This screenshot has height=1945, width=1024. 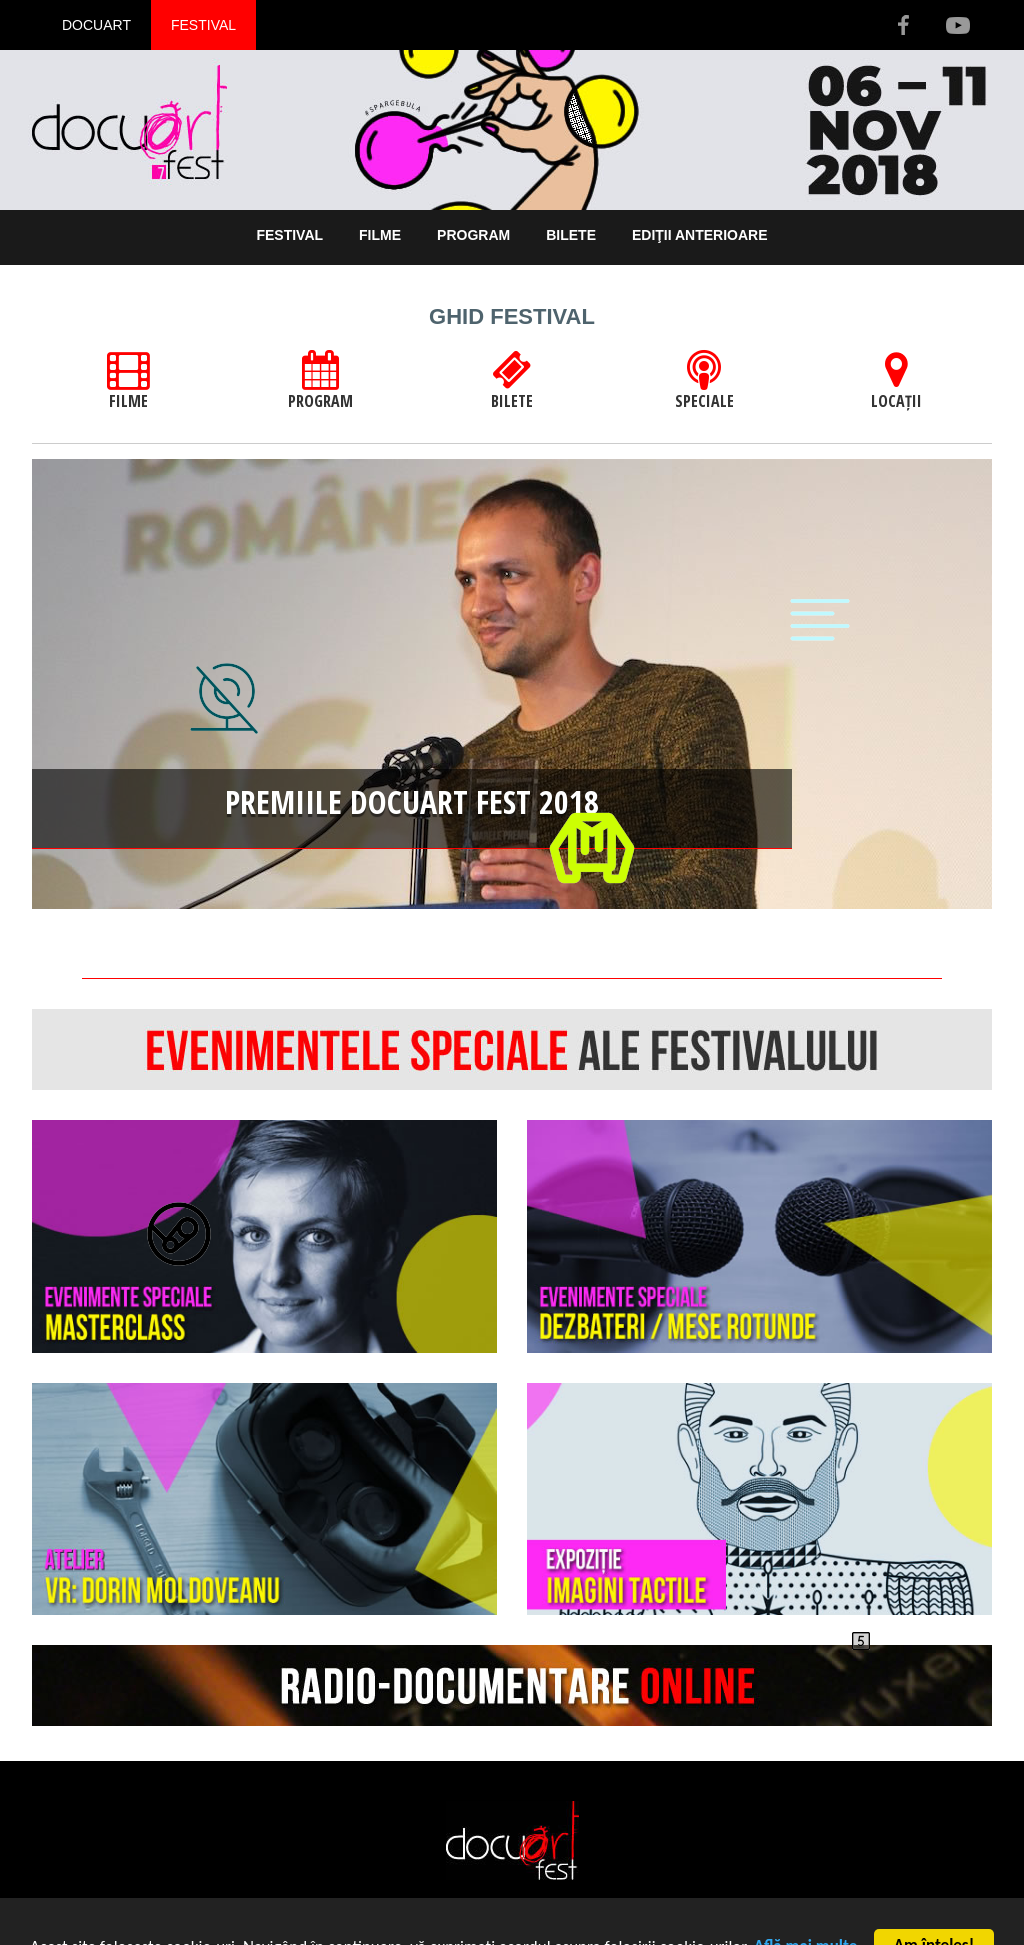 What do you see at coordinates (227, 700) in the screenshot?
I see `webcam is disabled or turned off` at bounding box center [227, 700].